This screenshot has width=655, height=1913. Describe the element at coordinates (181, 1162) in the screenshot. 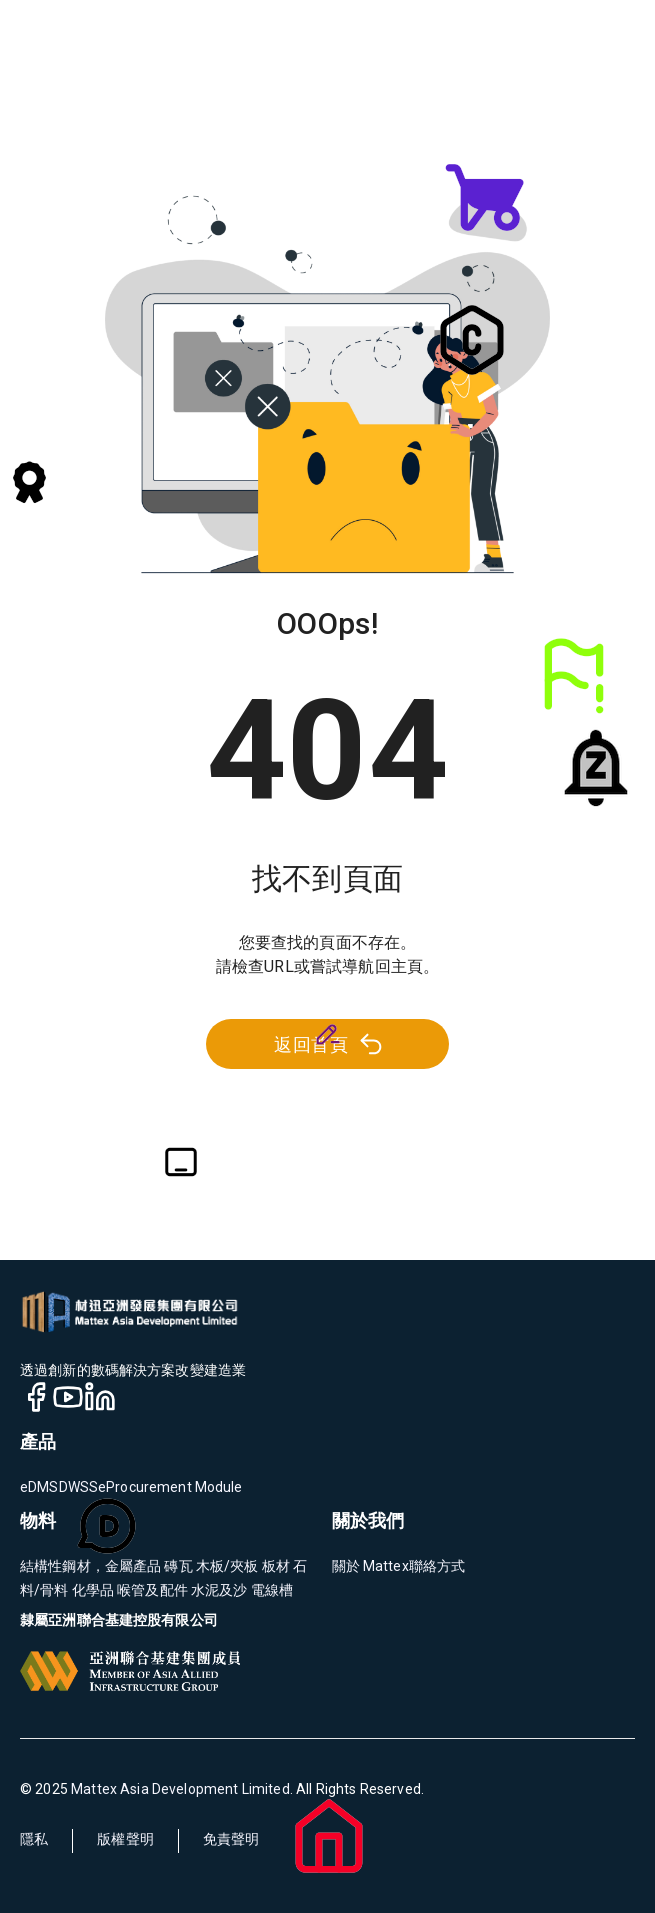

I see `switch to landscape mode` at that location.